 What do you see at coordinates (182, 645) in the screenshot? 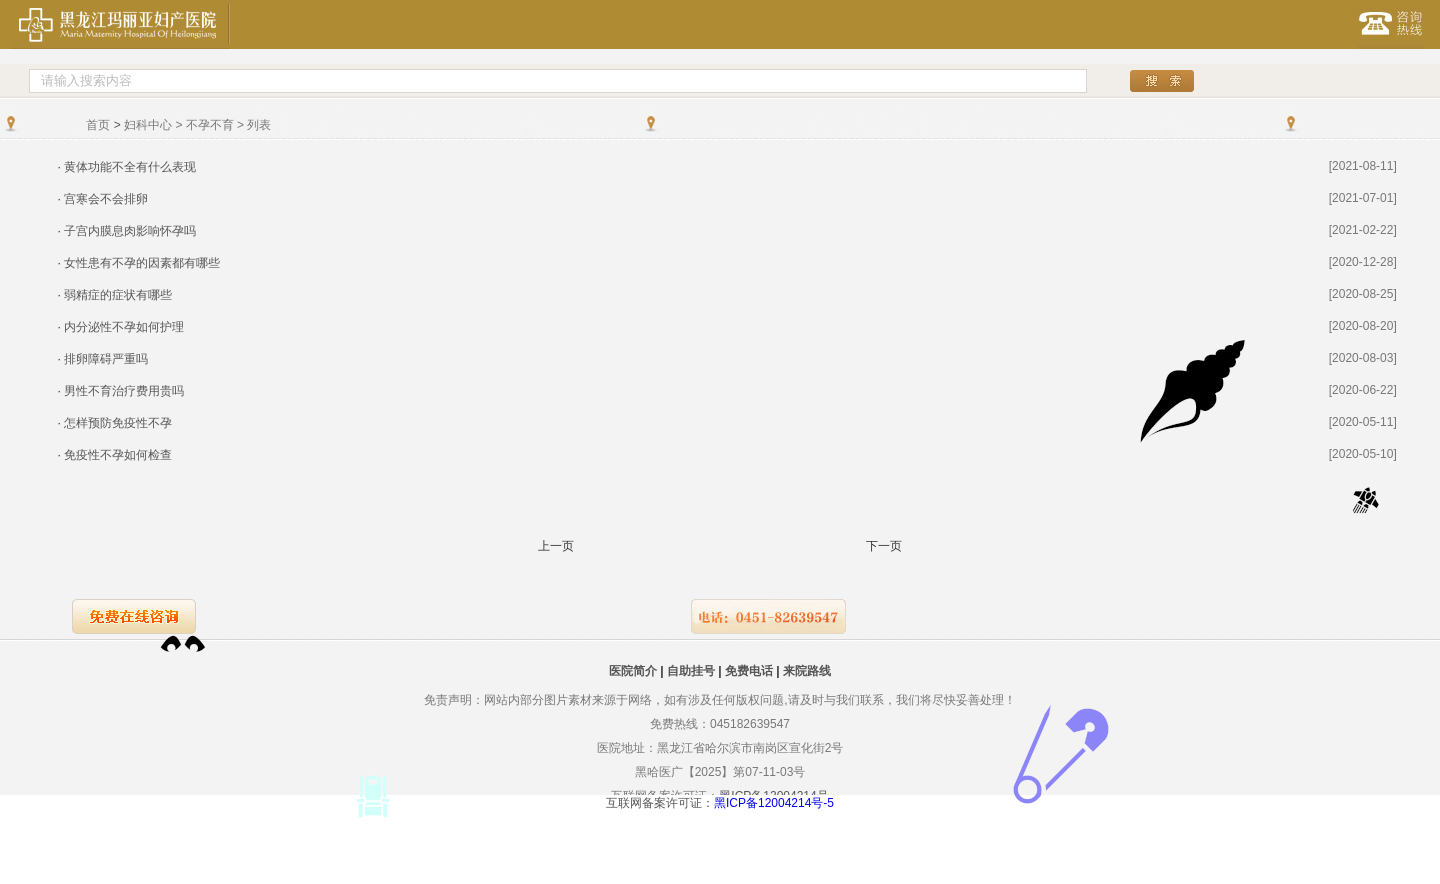
I see `indicates a worried or anxious state` at bounding box center [182, 645].